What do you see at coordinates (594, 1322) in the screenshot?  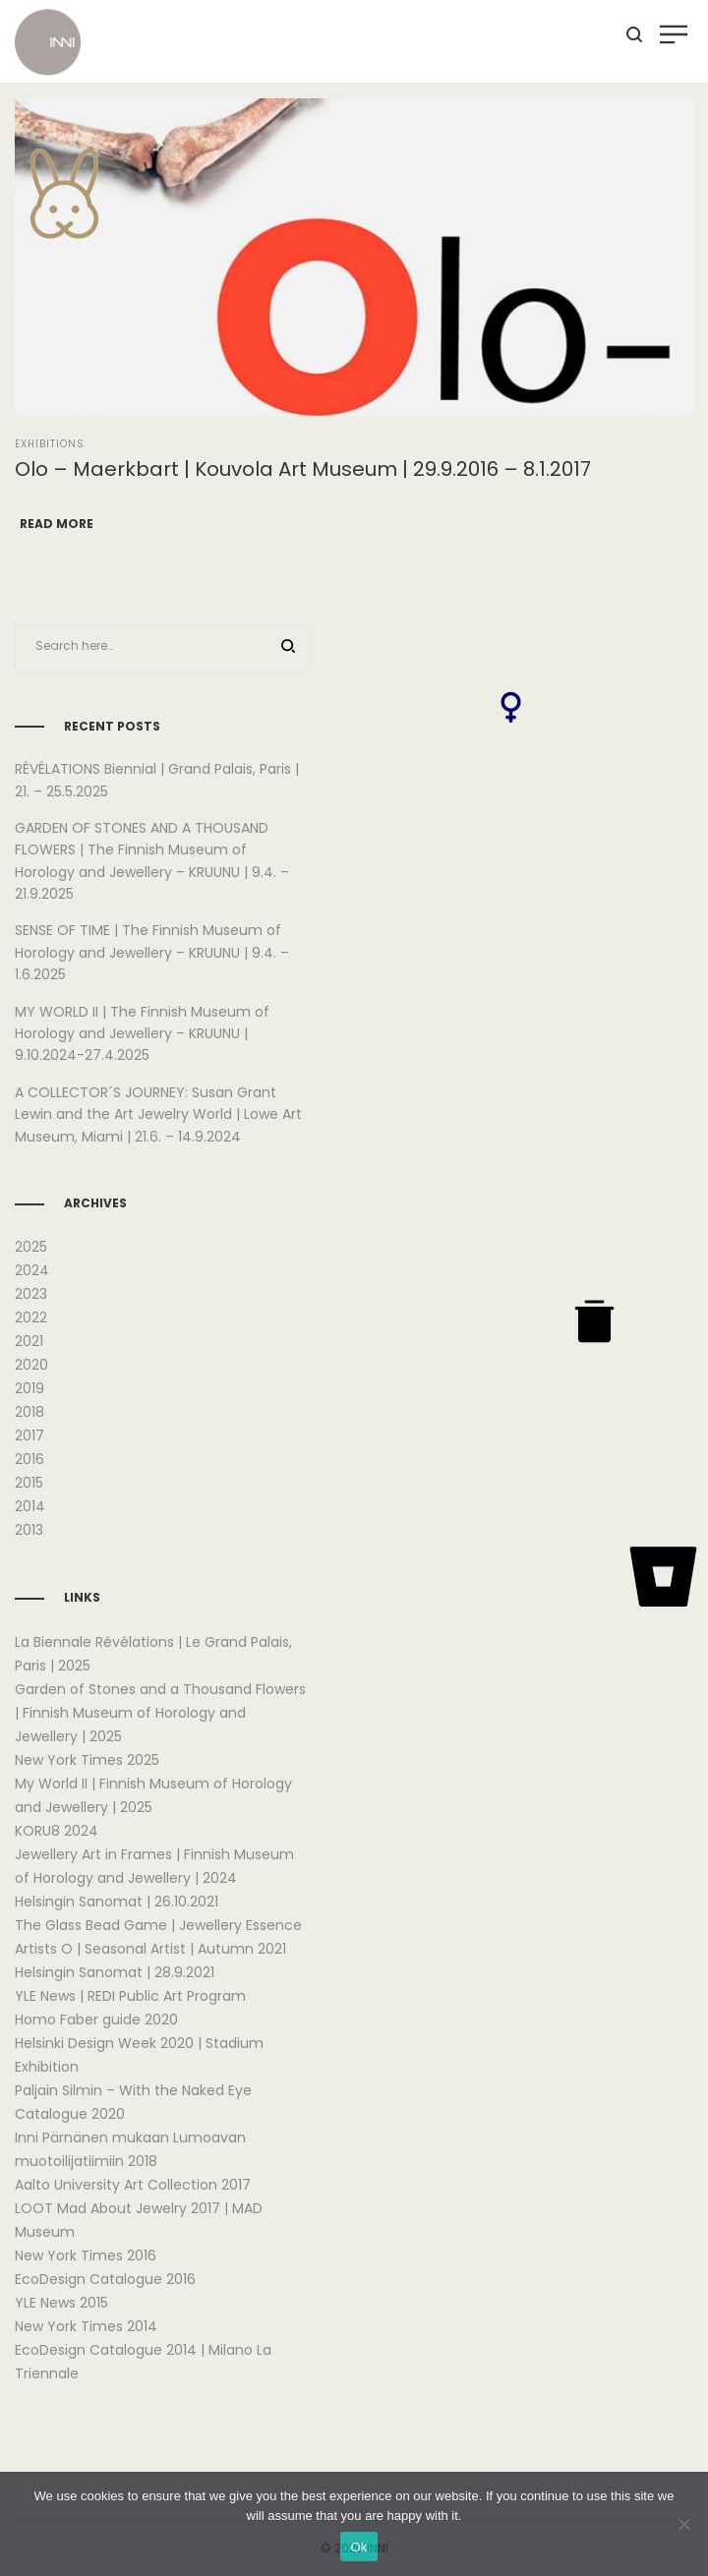 I see `delete an item` at bounding box center [594, 1322].